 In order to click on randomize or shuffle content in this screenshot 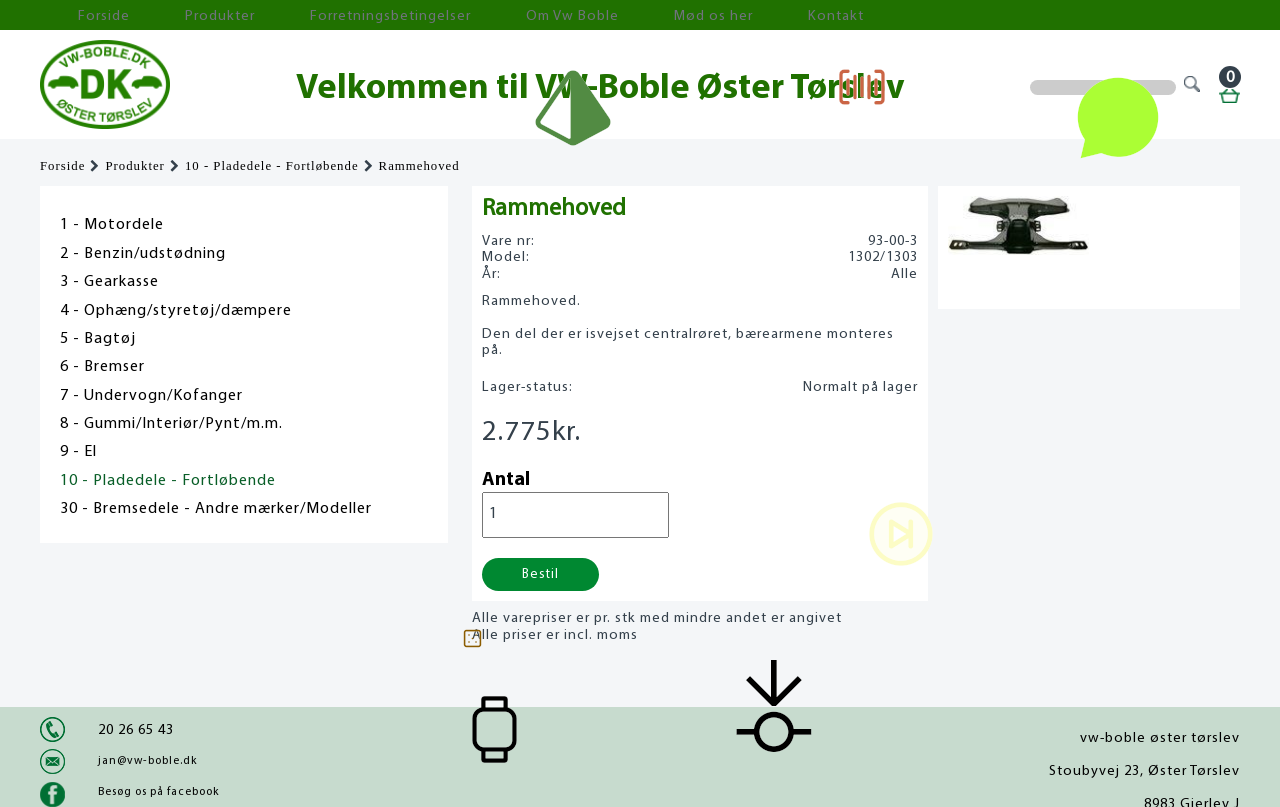, I will do `click(472, 638)`.